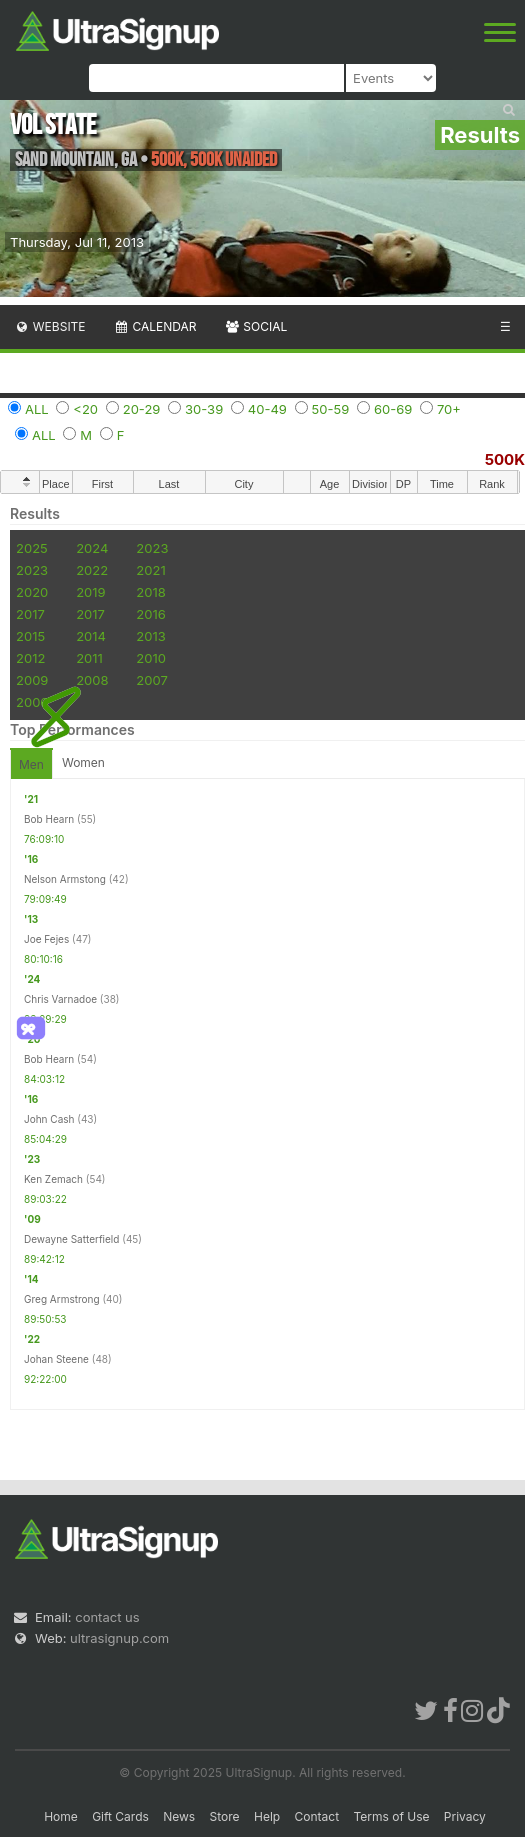 This screenshot has width=525, height=1837. Describe the element at coordinates (31, 1028) in the screenshot. I see `access your gift card balance` at that location.